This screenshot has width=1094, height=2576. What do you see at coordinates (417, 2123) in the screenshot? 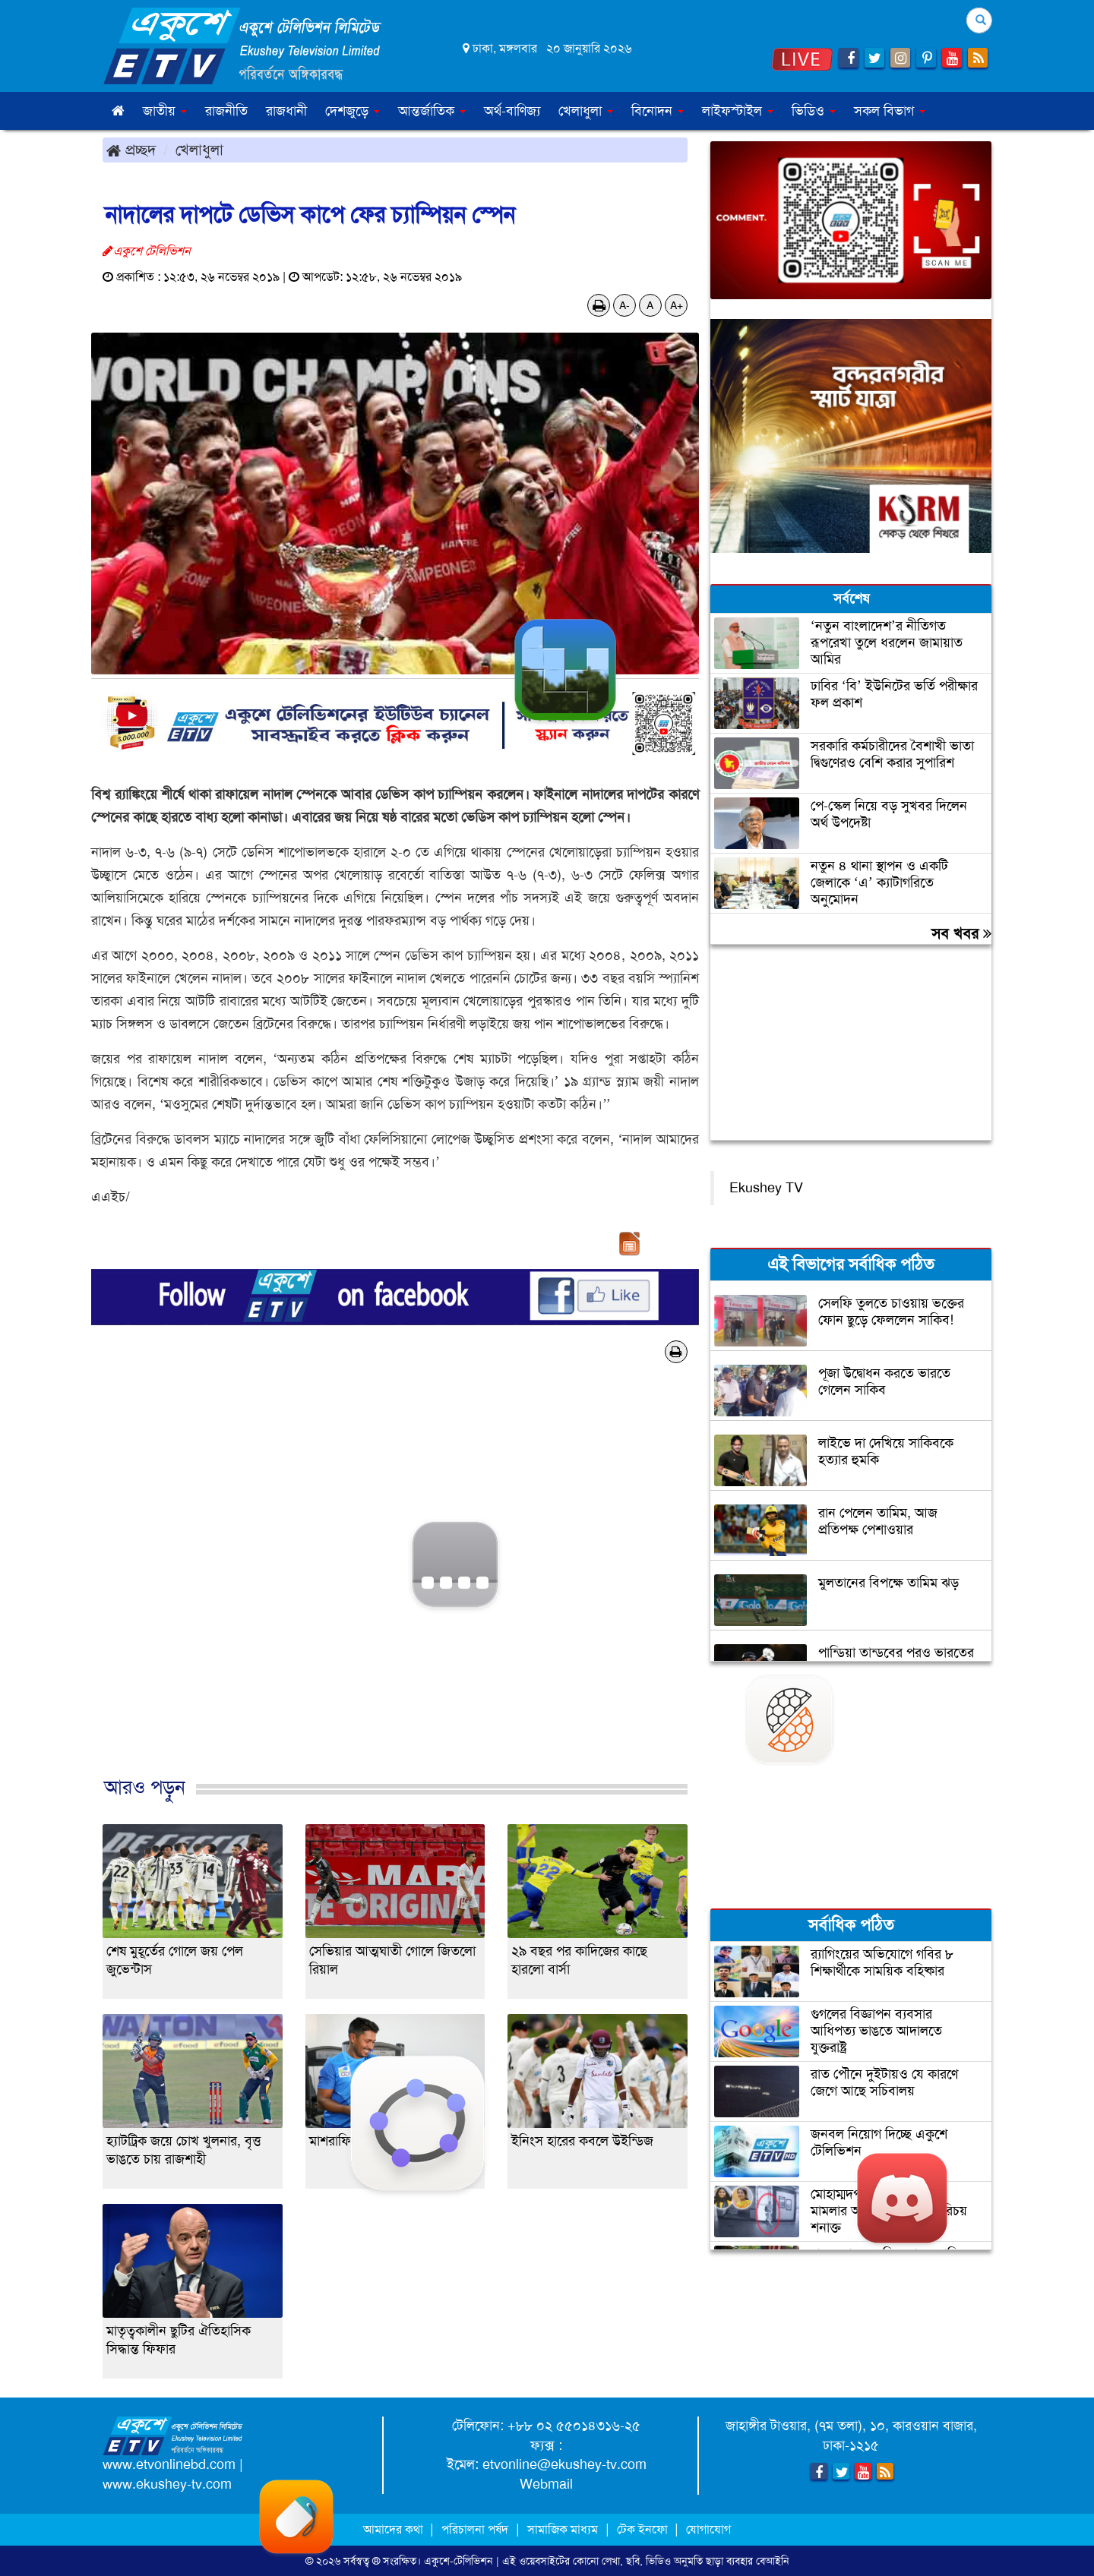
I see `open geogebra mathematics application` at bounding box center [417, 2123].